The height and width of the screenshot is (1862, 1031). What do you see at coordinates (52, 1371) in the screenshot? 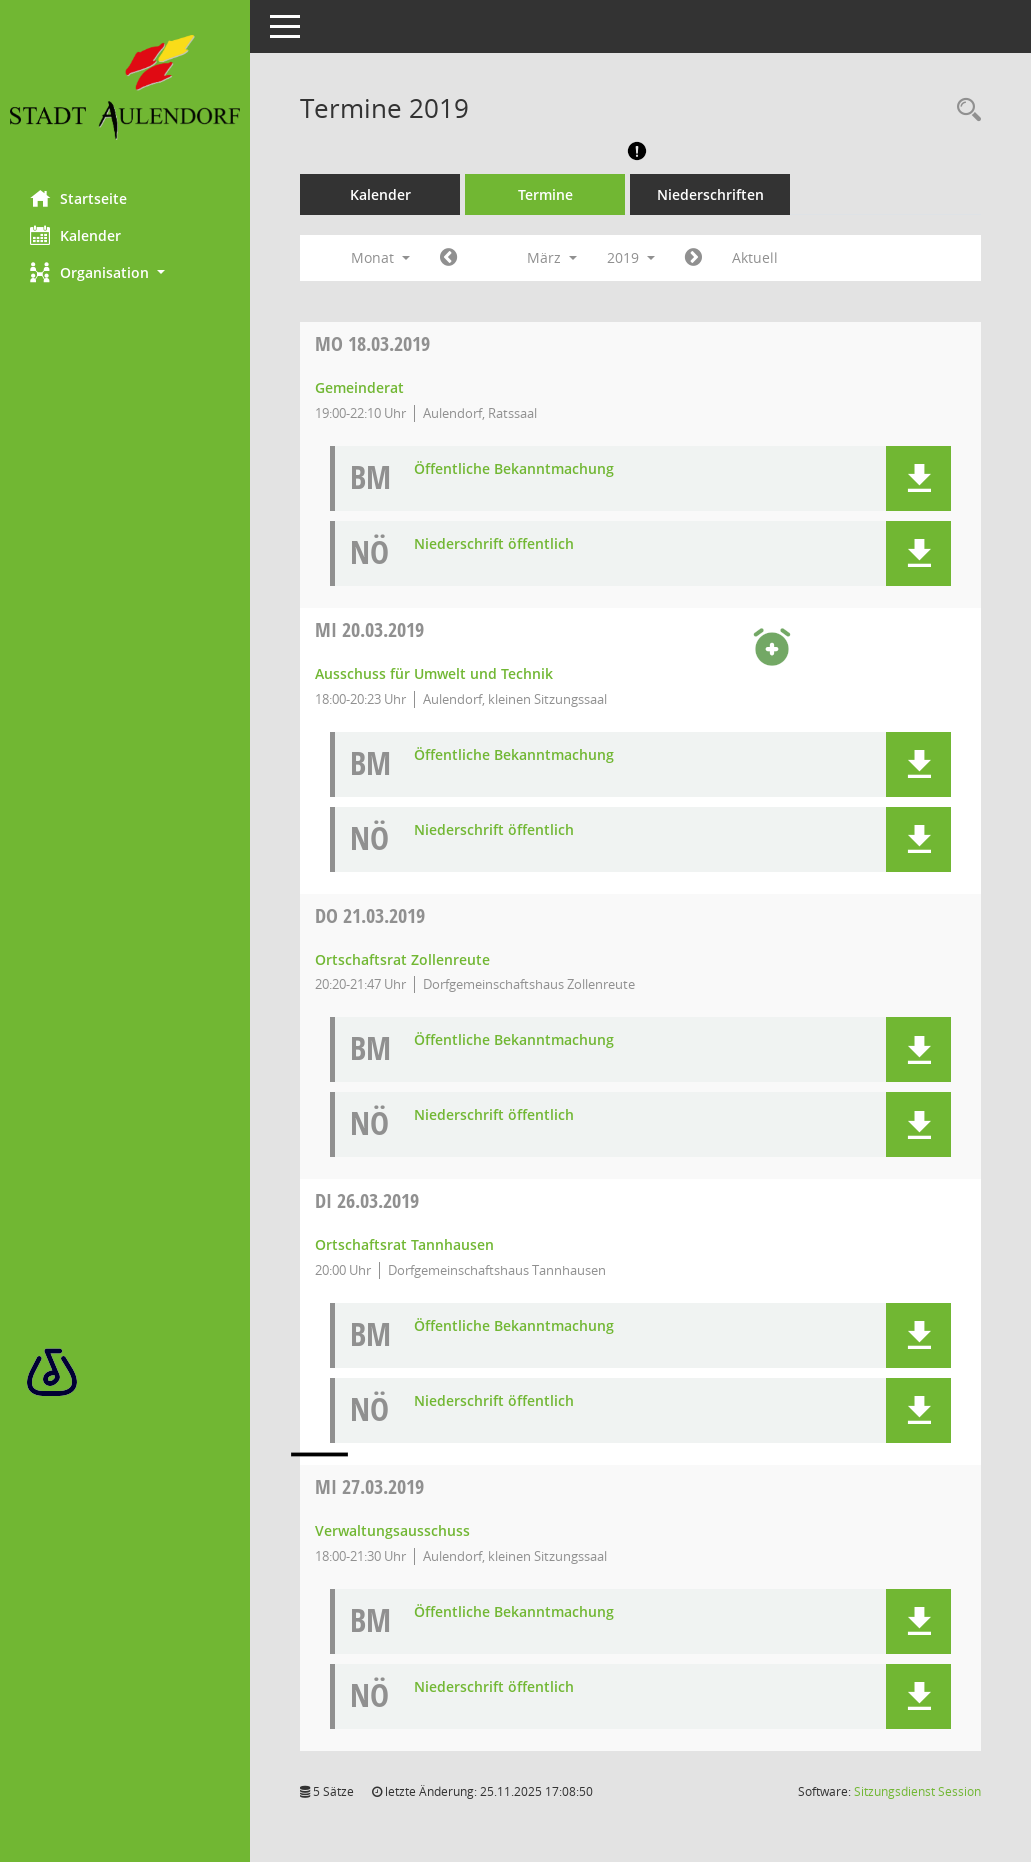
I see `open bandlab music creation app` at bounding box center [52, 1371].